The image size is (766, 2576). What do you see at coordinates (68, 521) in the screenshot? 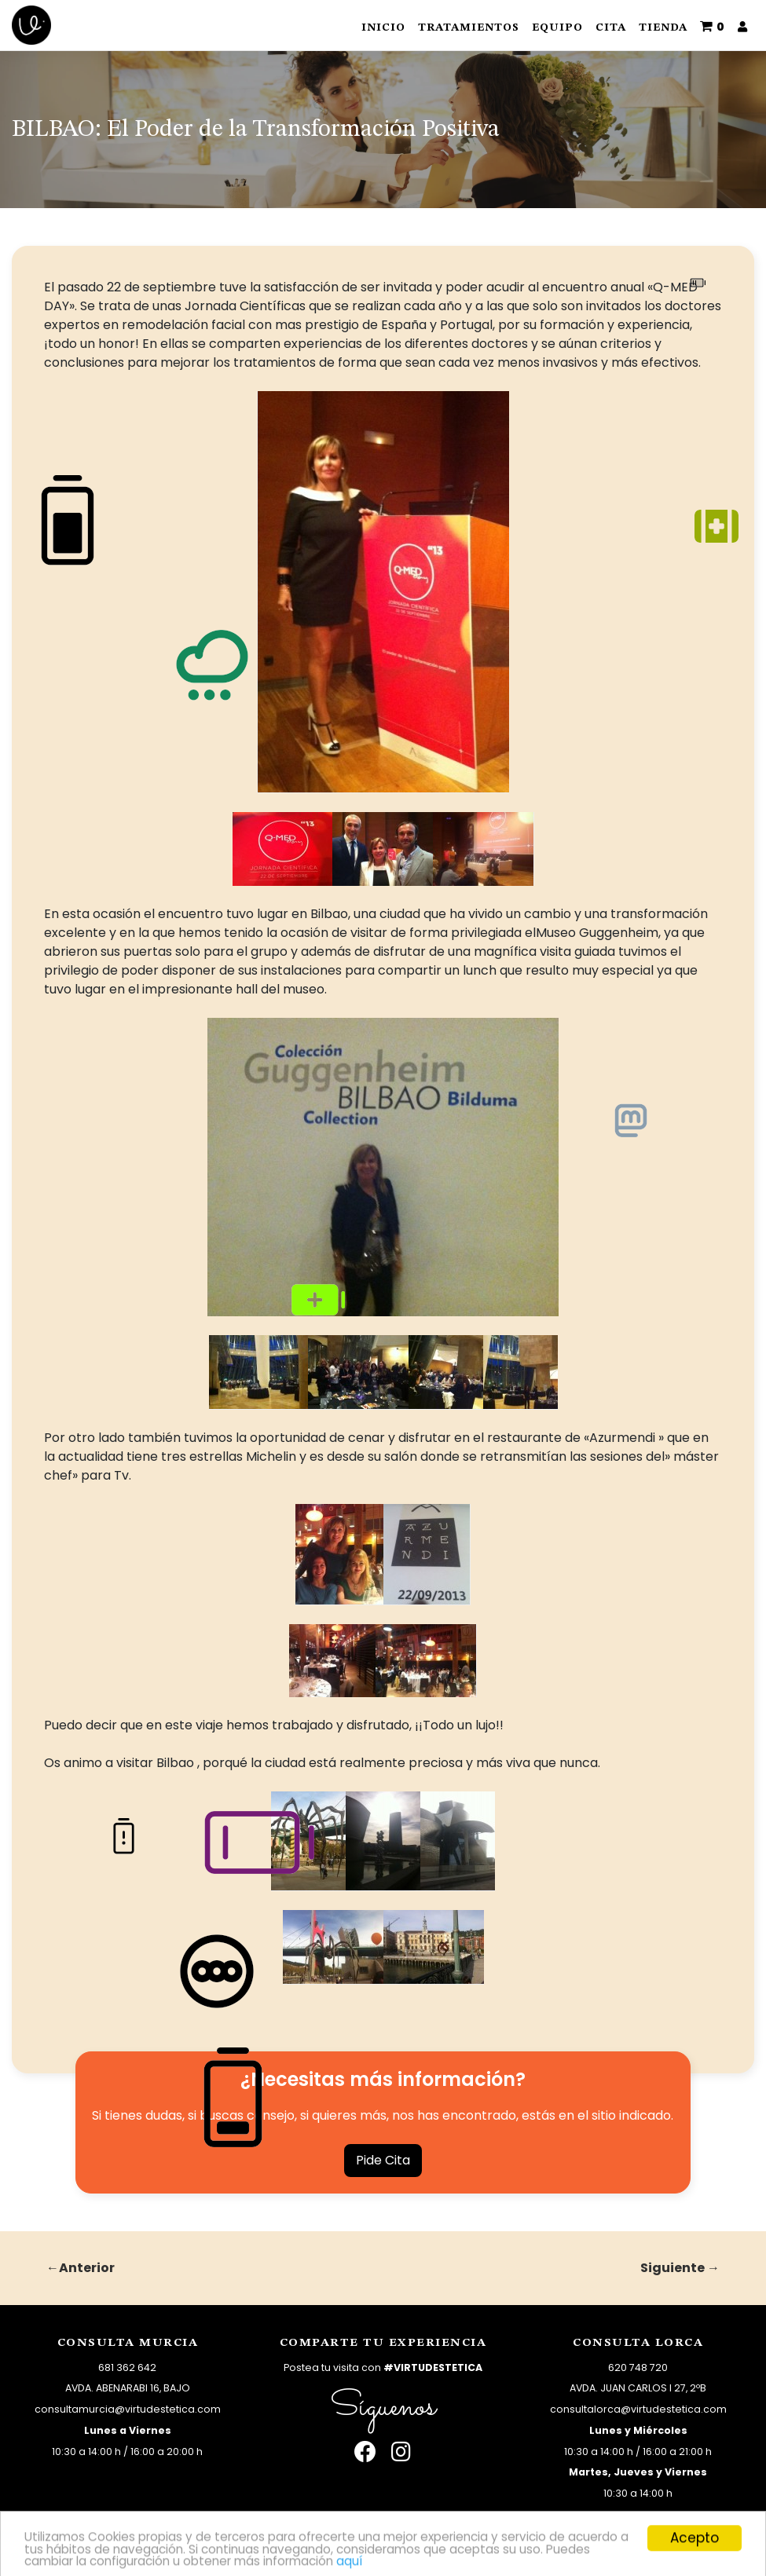
I see `indicates high battery level` at bounding box center [68, 521].